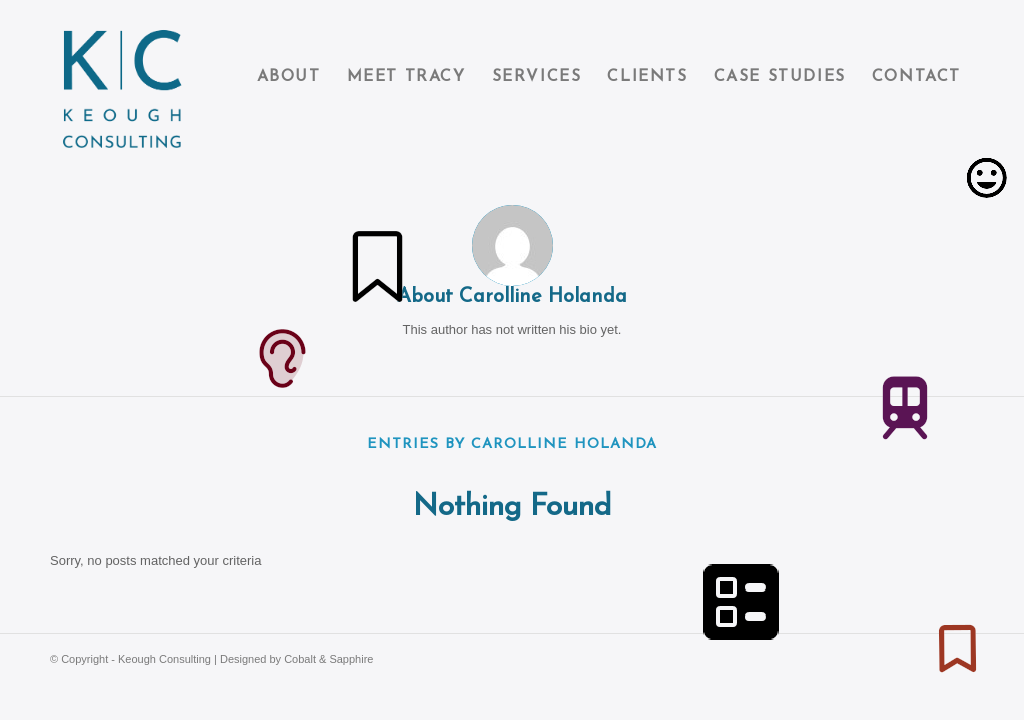 The height and width of the screenshot is (720, 1024). What do you see at coordinates (905, 406) in the screenshot?
I see `access subway or metro transit information` at bounding box center [905, 406].